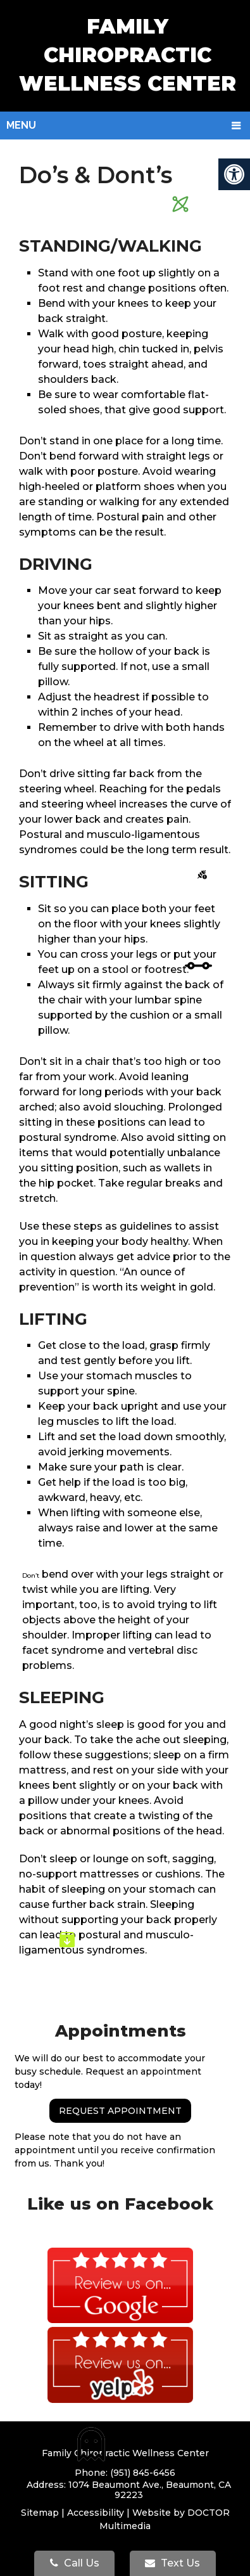 This screenshot has width=250, height=2576. I want to click on access kayaking or water sports activities, so click(180, 204).